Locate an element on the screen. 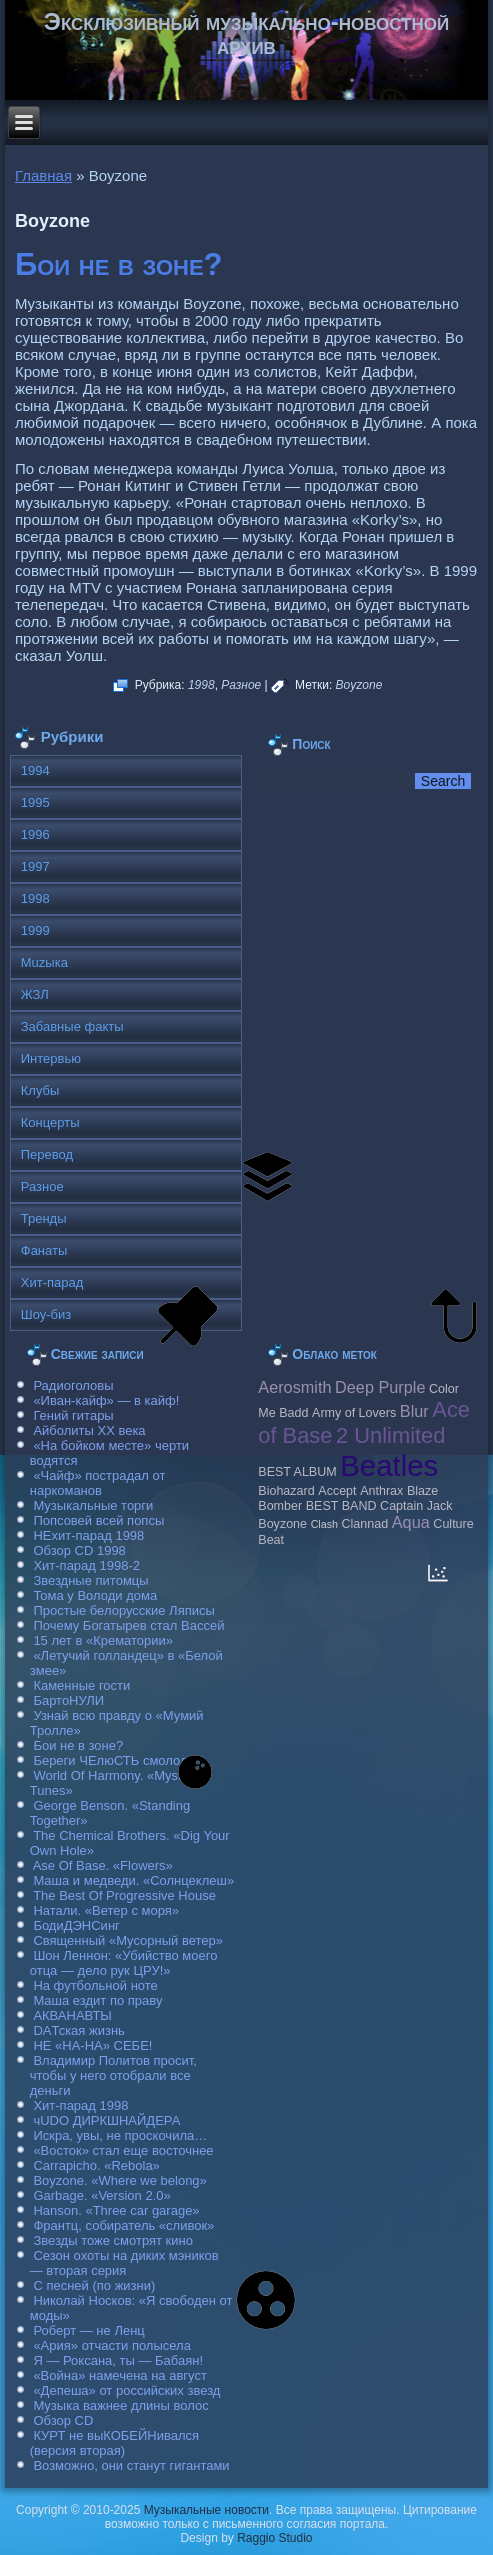 The image size is (493, 2555). view or manage group workspaces is located at coordinates (266, 2300).